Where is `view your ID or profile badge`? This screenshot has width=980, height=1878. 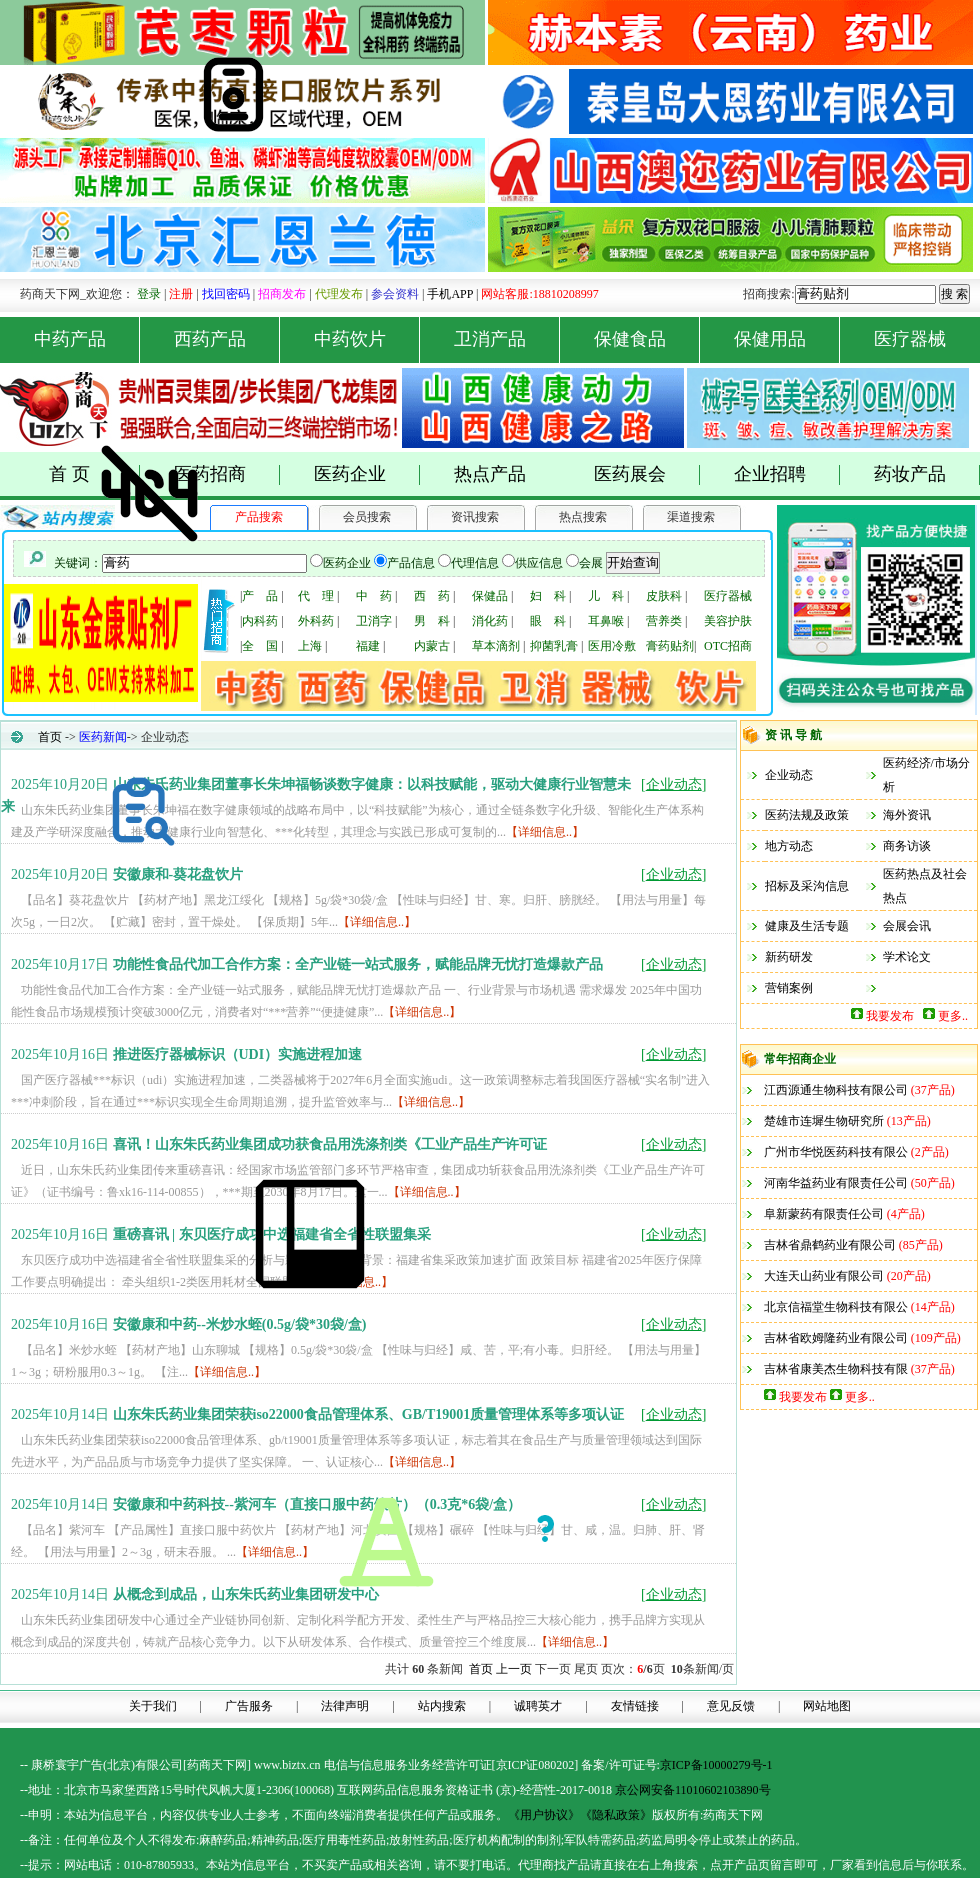
view your ID or profile badge is located at coordinates (233, 94).